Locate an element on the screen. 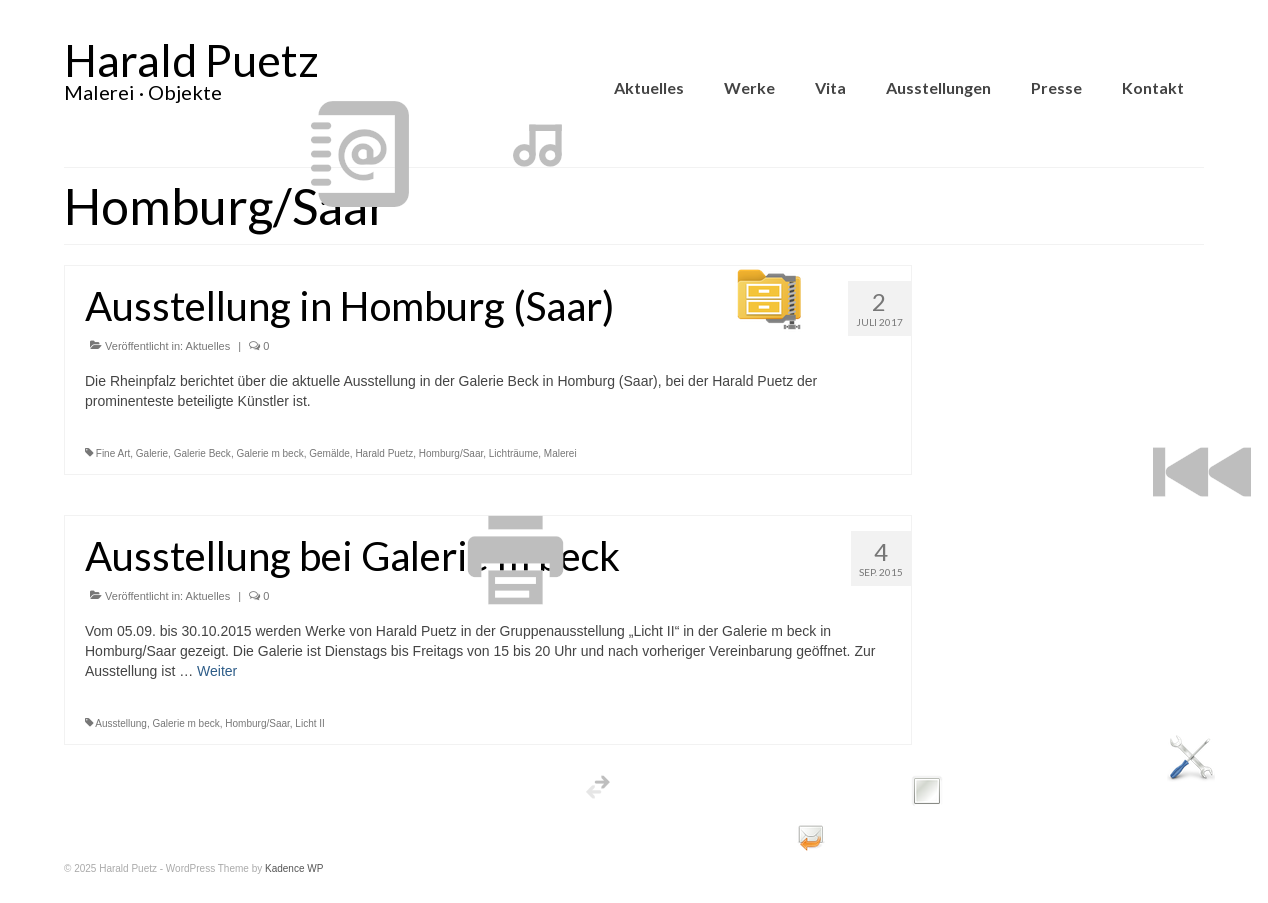 This screenshot has width=1268, height=903. skip to previous track is located at coordinates (1202, 472).